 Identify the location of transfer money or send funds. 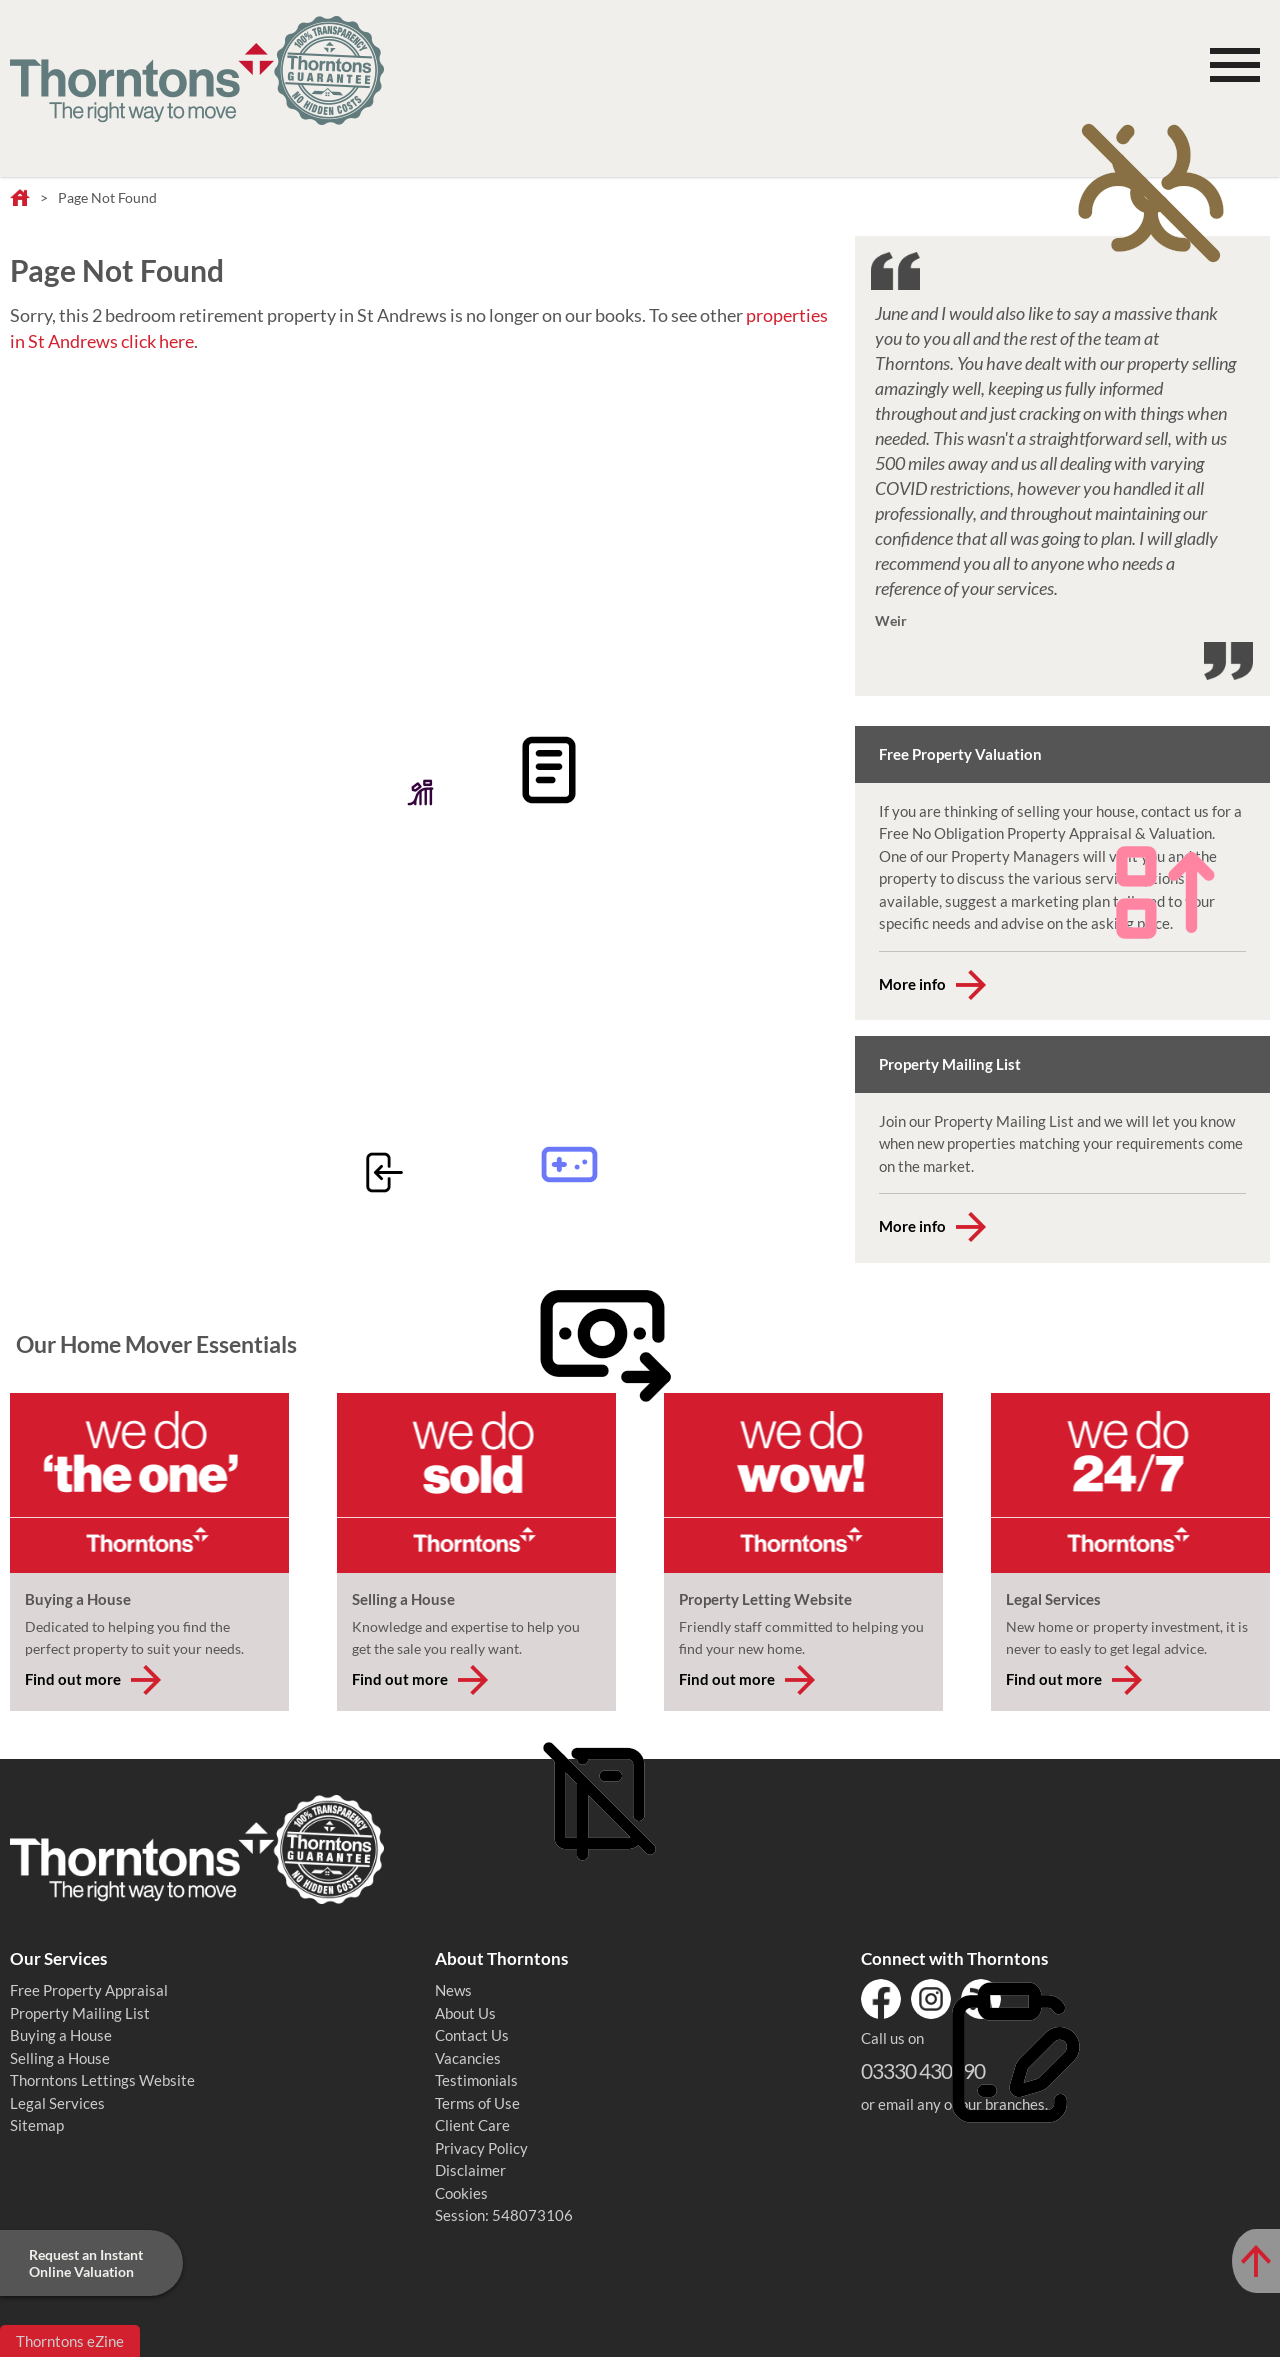
(602, 1333).